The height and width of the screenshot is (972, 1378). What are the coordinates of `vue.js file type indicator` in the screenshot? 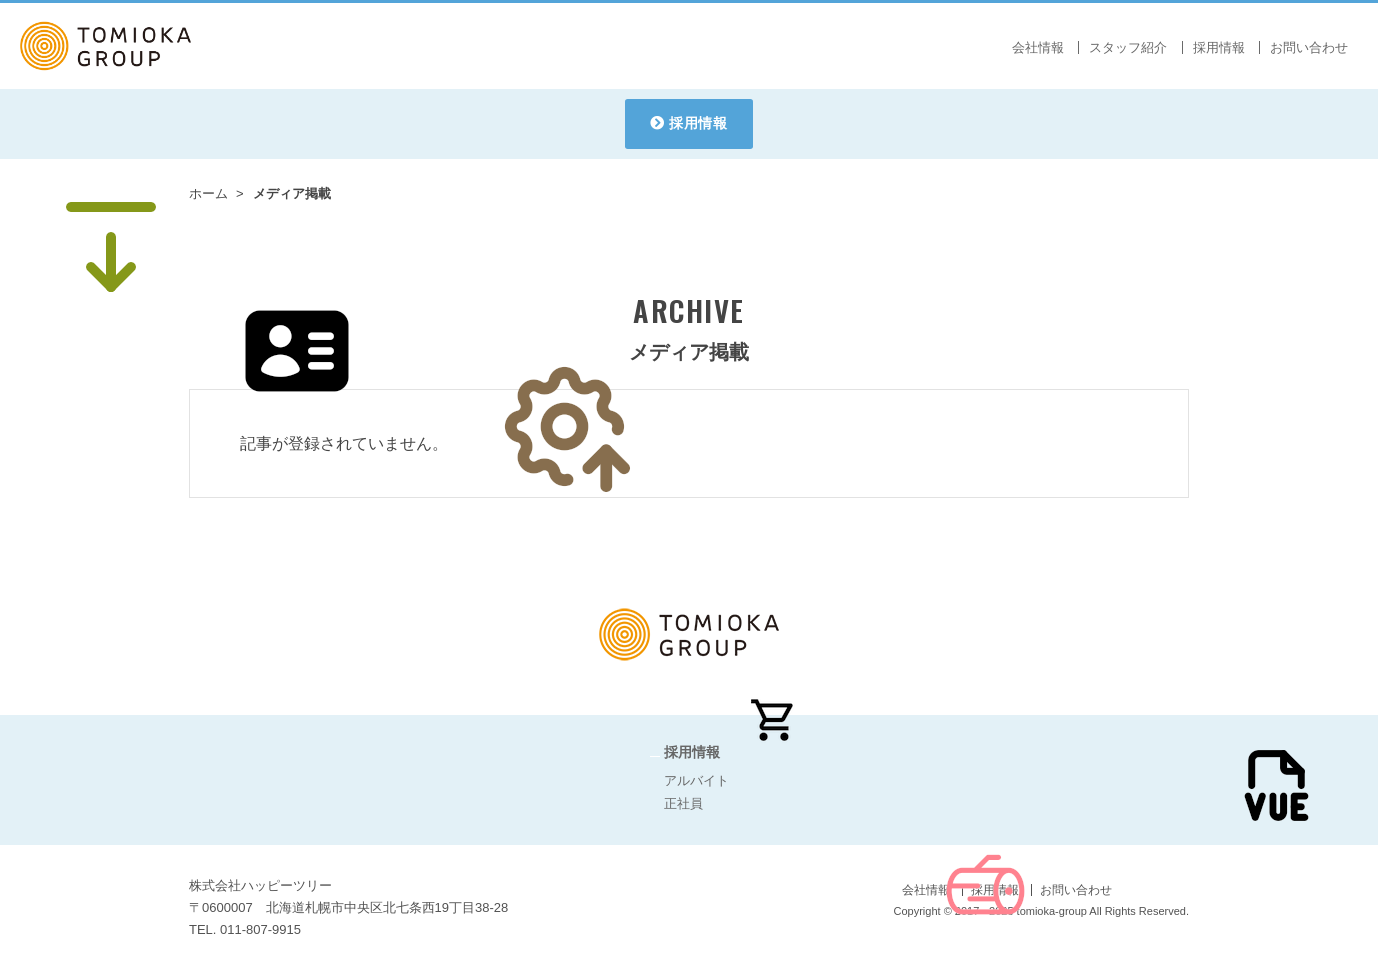 It's located at (1276, 785).